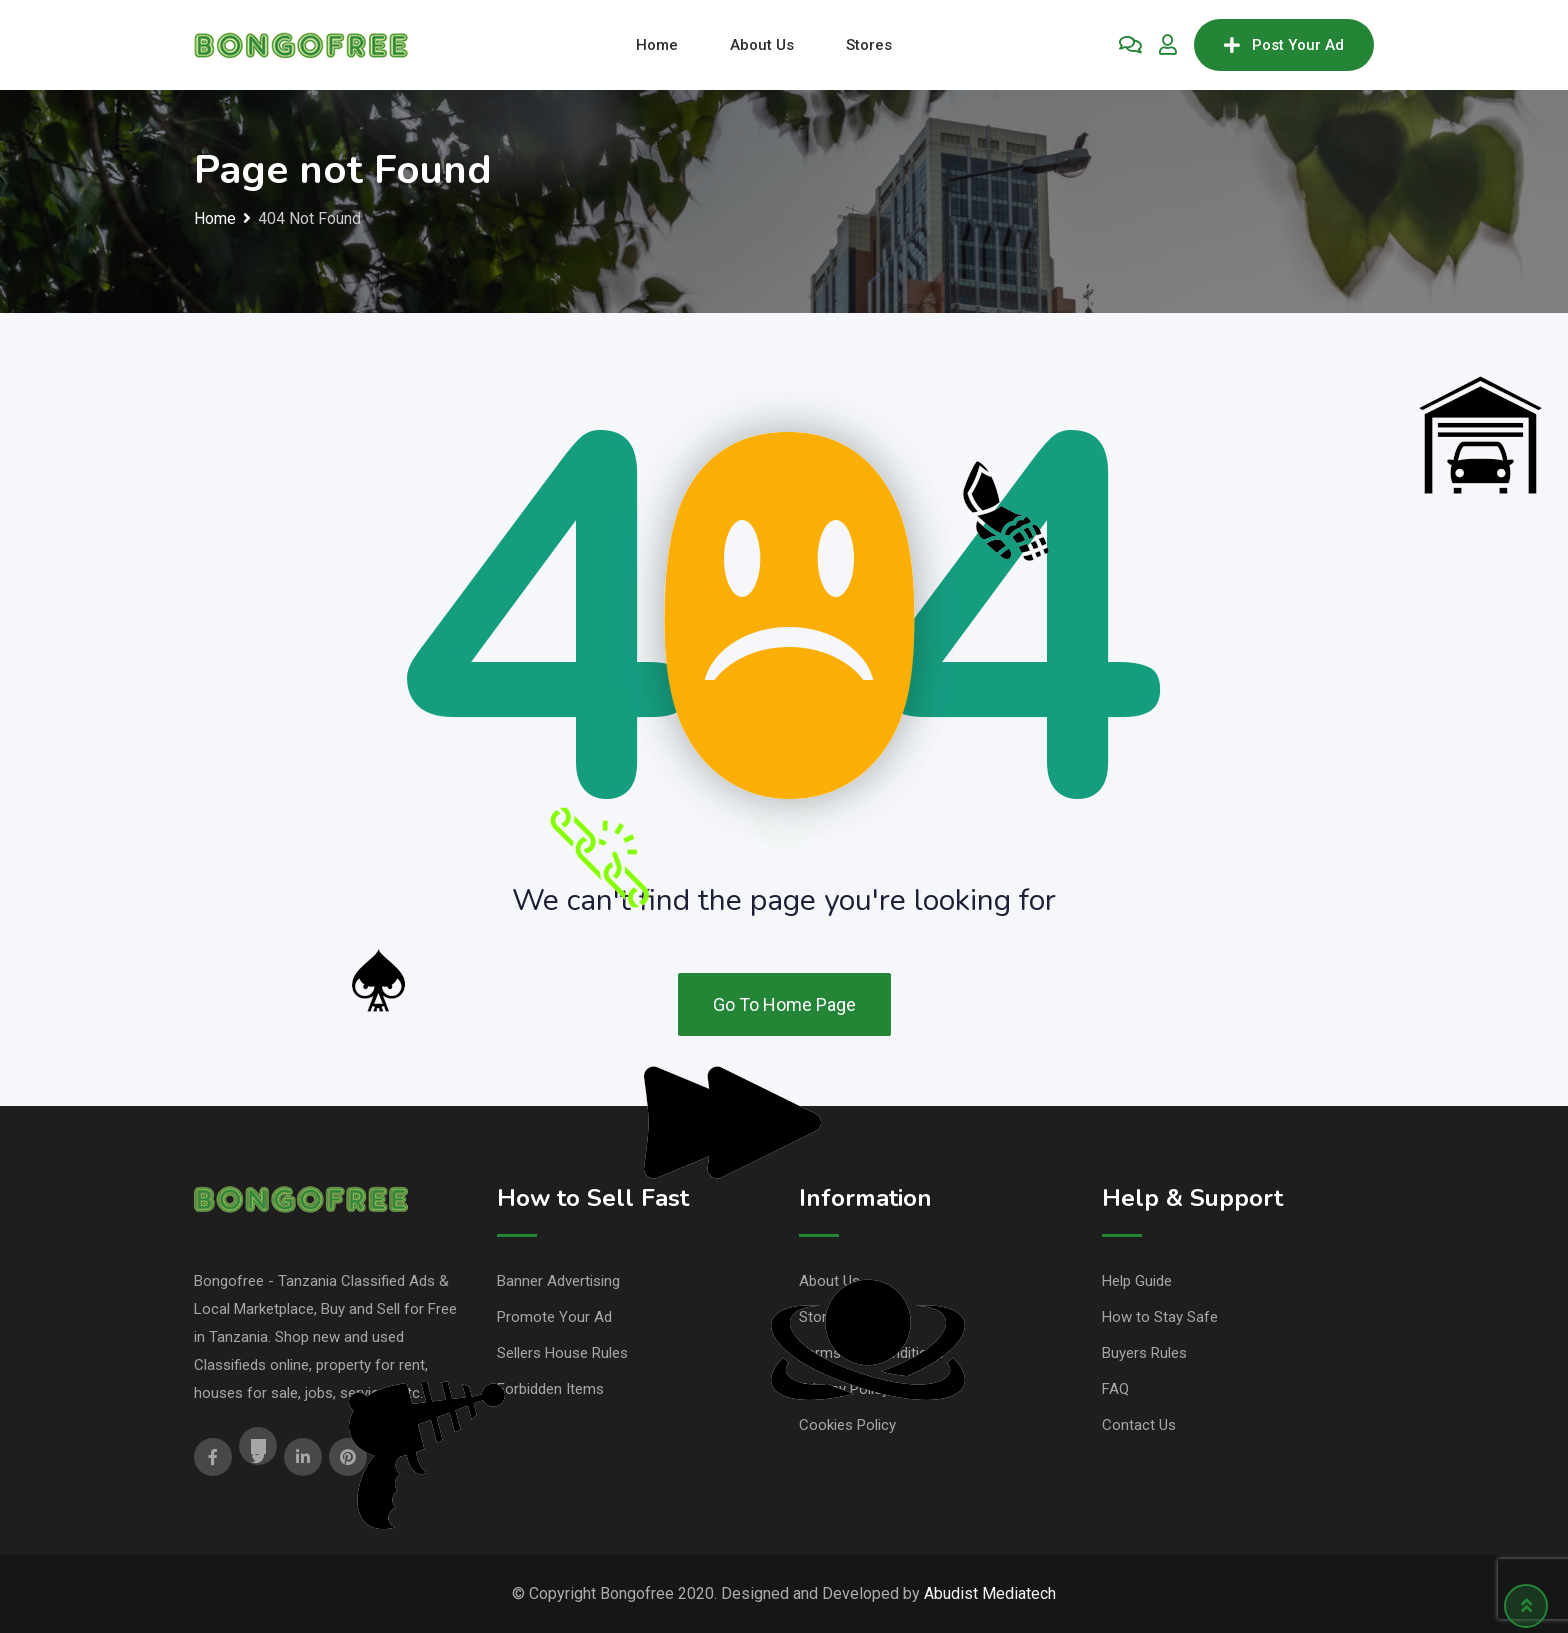  Describe the element at coordinates (378, 979) in the screenshot. I see `indicates death or game over in a card game` at that location.